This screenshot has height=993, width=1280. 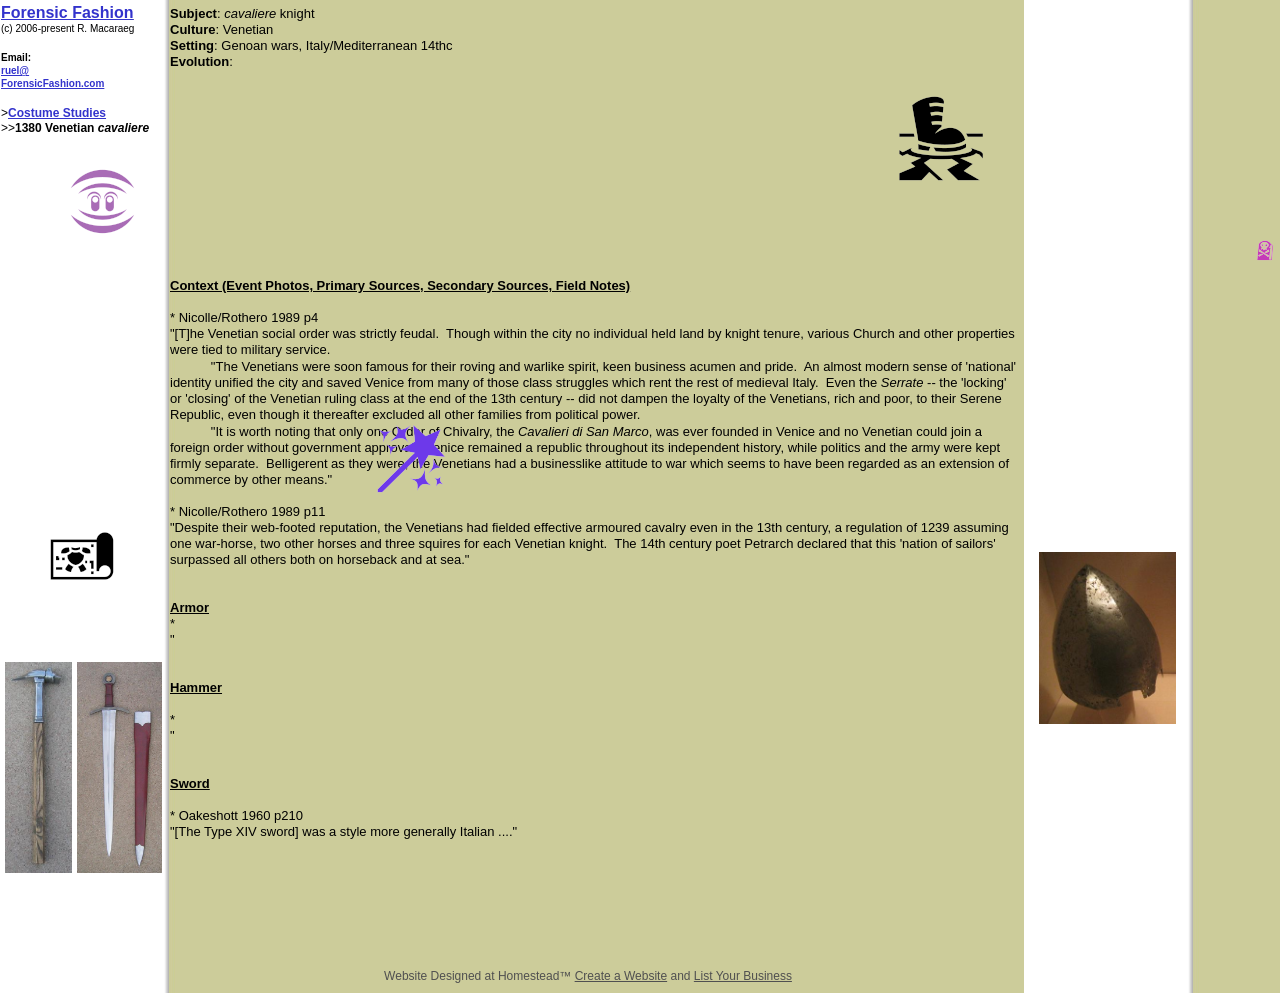 What do you see at coordinates (1264, 250) in the screenshot?
I see `indicates a defeated pirate character or game over state` at bounding box center [1264, 250].